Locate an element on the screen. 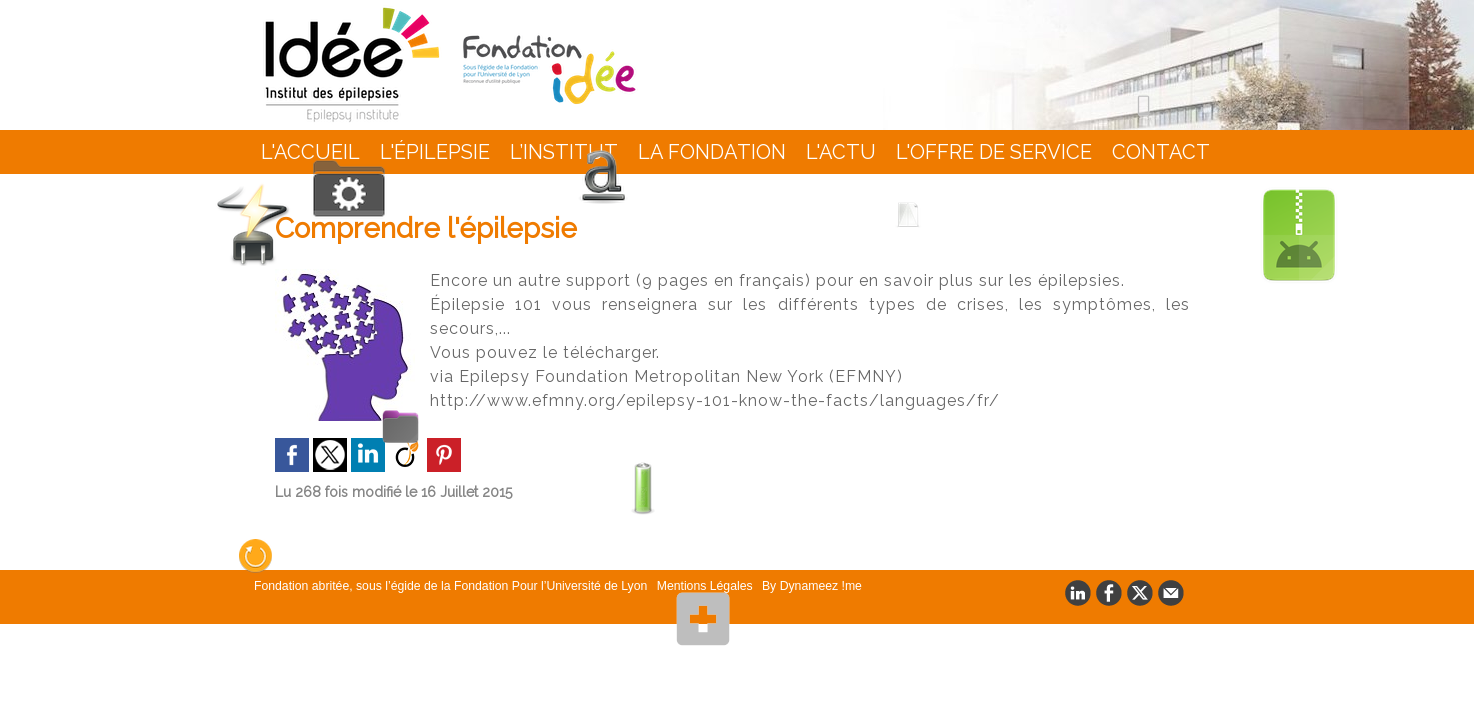  indicates a connected iPod touch device is located at coordinates (1143, 105).